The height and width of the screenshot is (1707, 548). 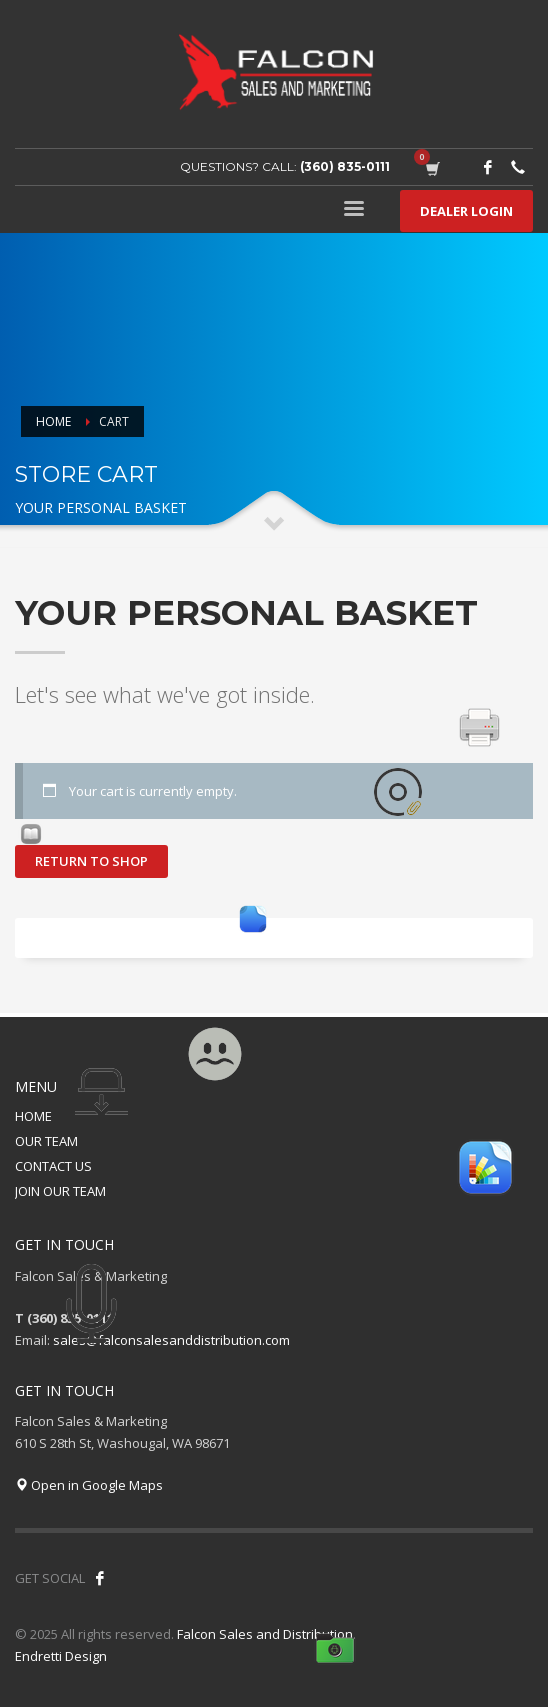 I want to click on open the Books app, so click(x=31, y=834).